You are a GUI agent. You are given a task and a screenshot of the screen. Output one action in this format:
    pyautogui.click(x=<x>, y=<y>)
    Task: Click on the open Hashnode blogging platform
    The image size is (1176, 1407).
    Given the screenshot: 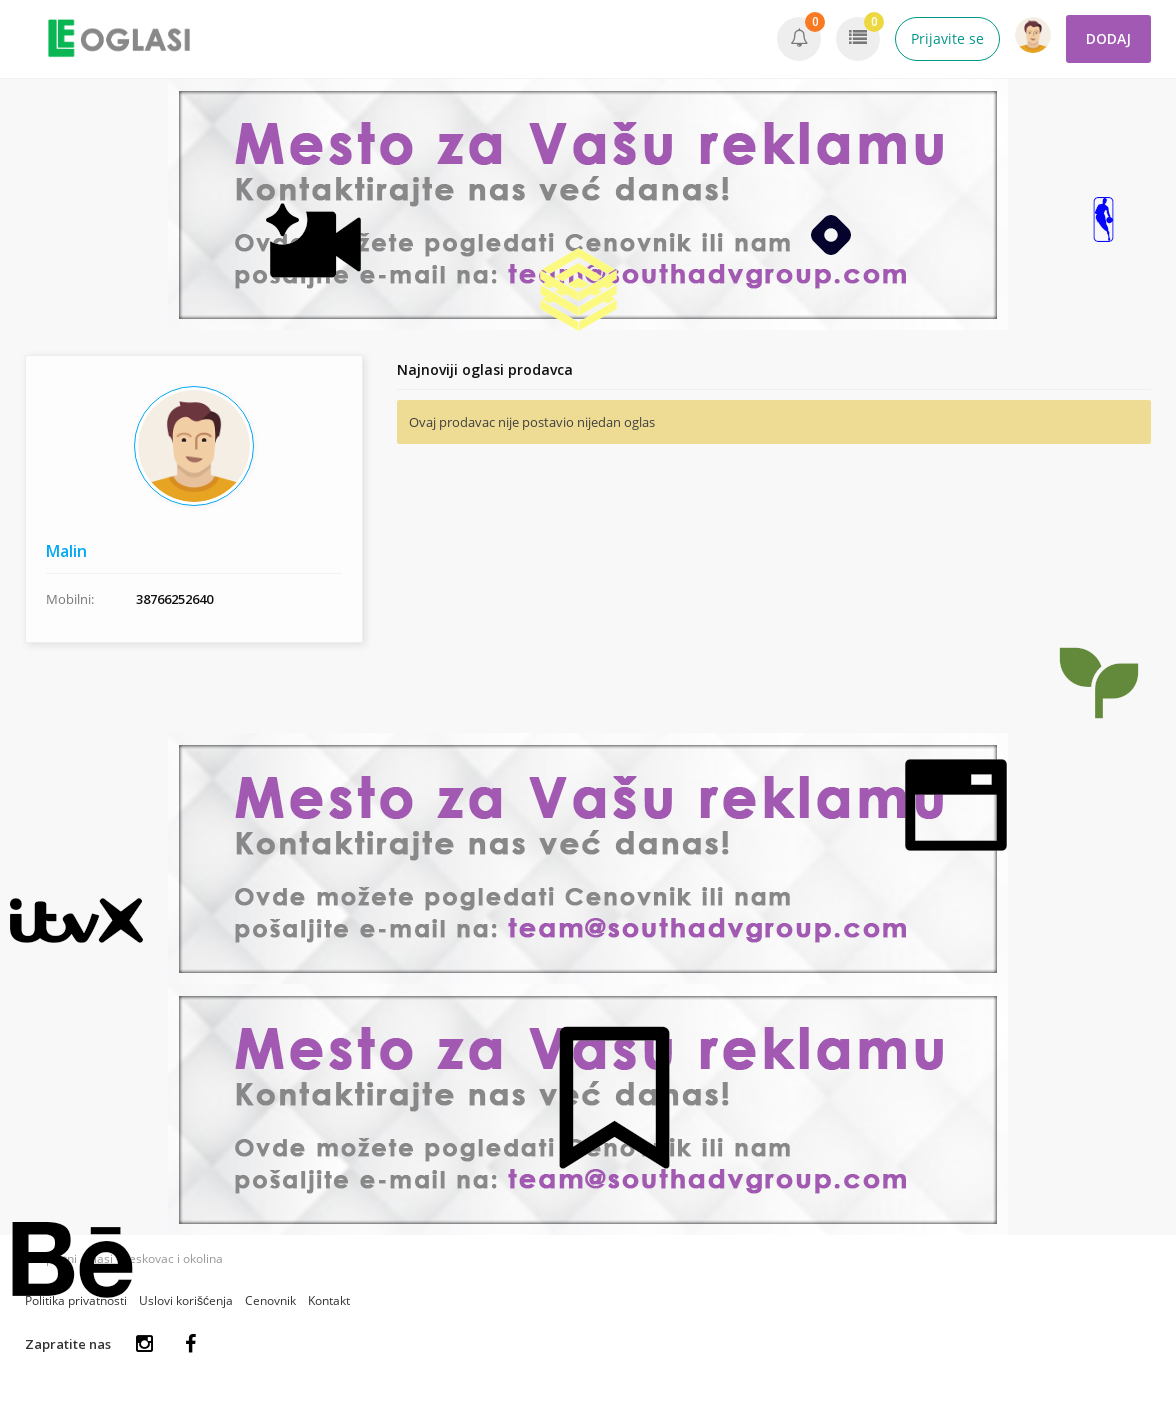 What is the action you would take?
    pyautogui.click(x=831, y=235)
    